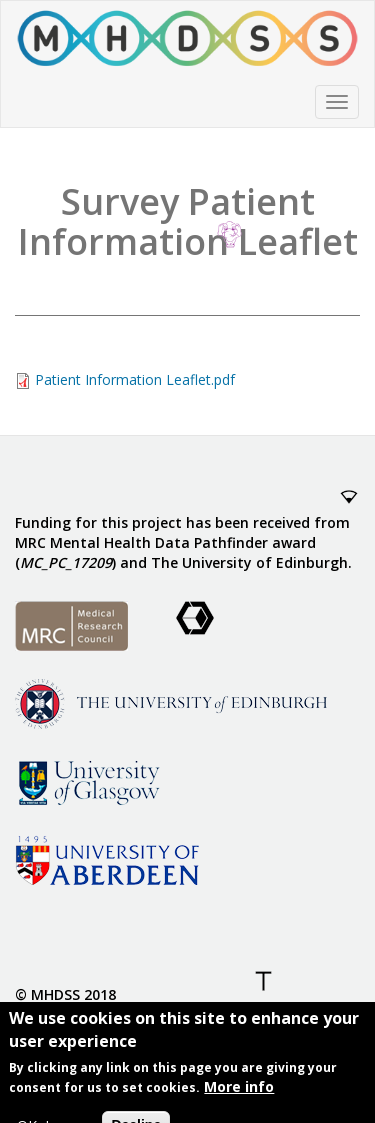 This screenshot has height=1123, width=375. What do you see at coordinates (349, 497) in the screenshot?
I see `indicates weak wifi signal strength` at bounding box center [349, 497].